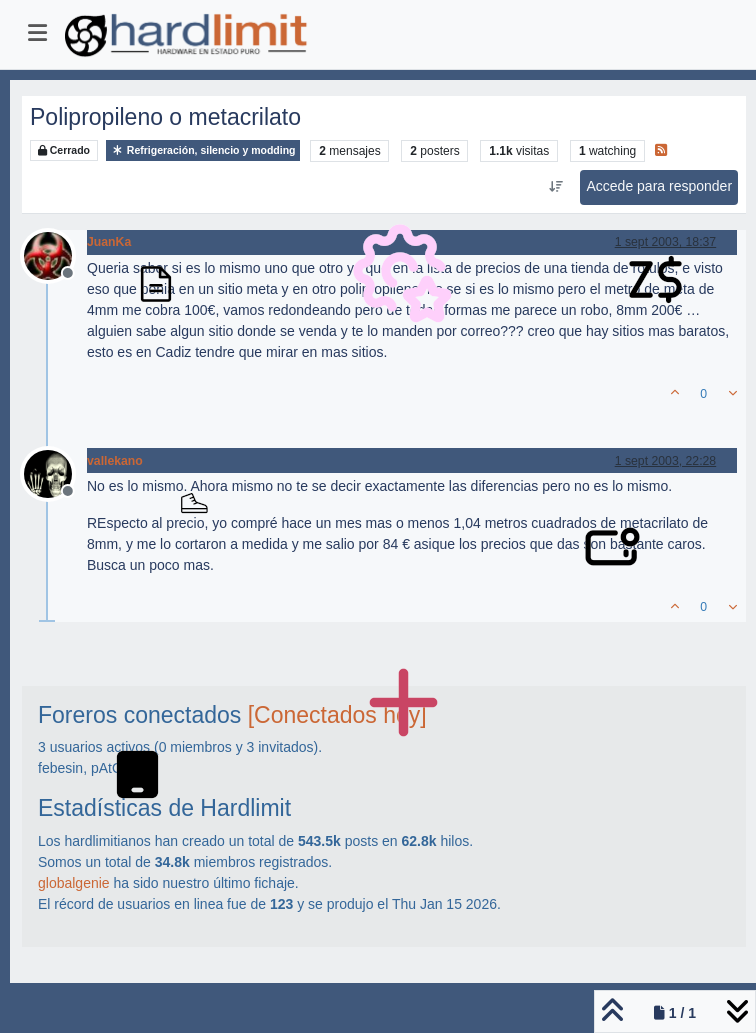  What do you see at coordinates (137, 774) in the screenshot?
I see `switch to tablet view` at bounding box center [137, 774].